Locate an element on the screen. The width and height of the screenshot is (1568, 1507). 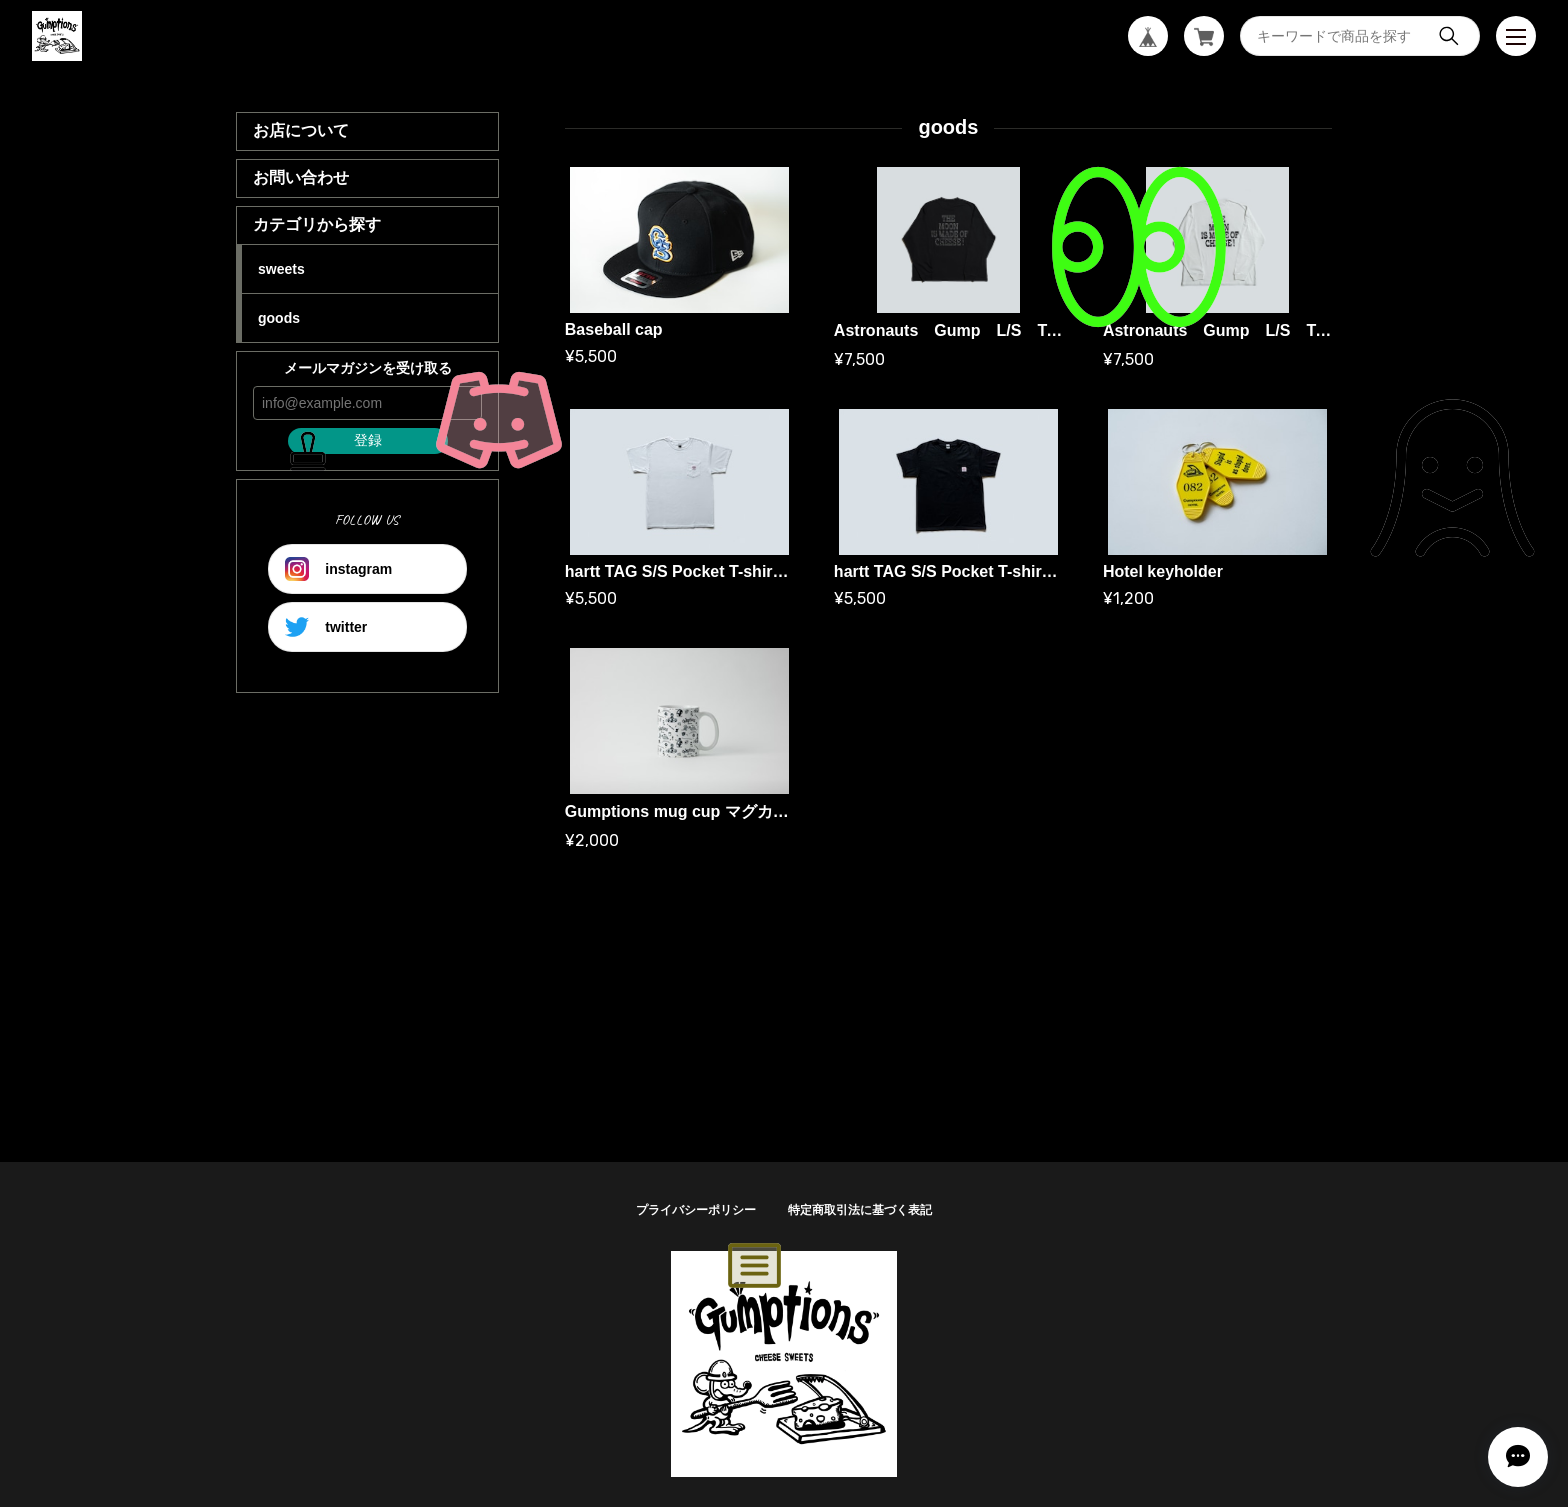
view who has seen your content is located at coordinates (1139, 247).